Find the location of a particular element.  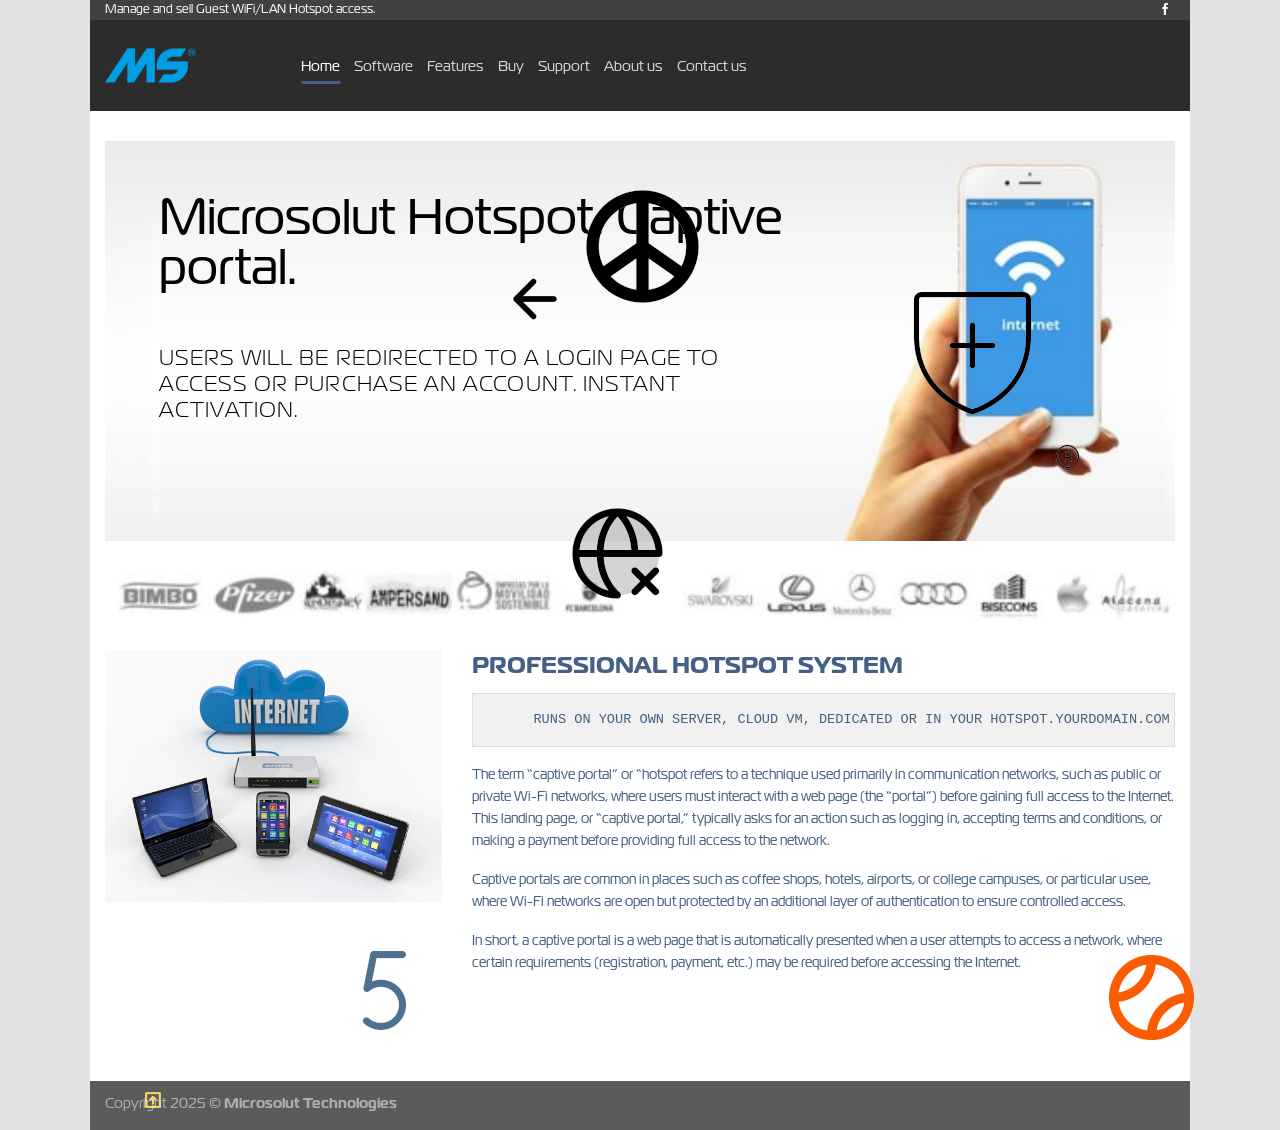

indicates a registered trademark symbol is located at coordinates (1067, 456).